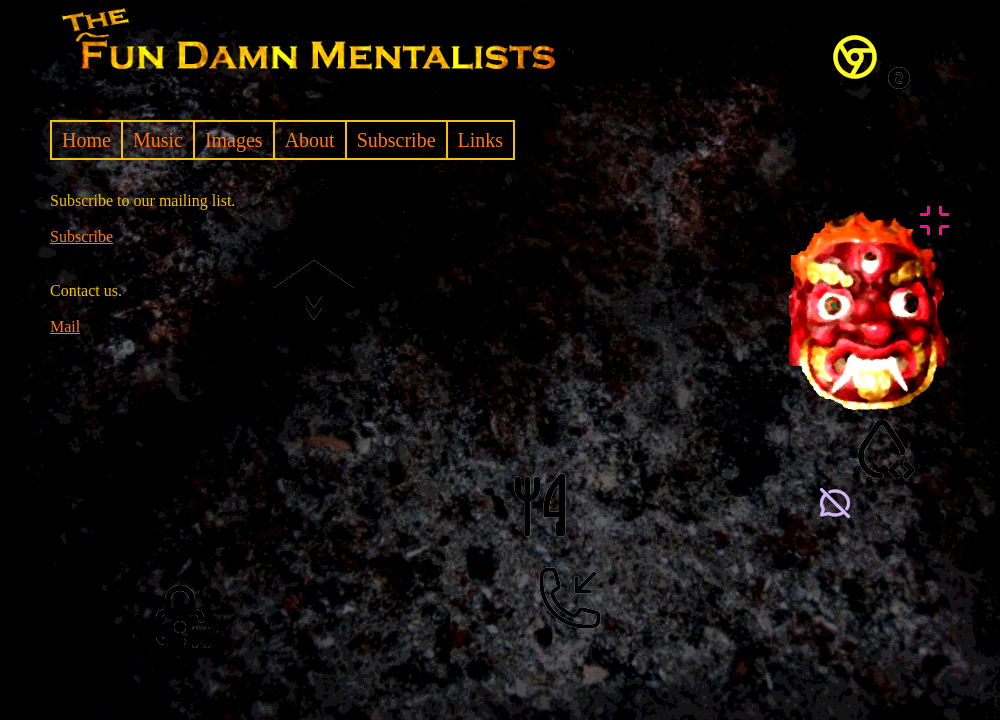 The width and height of the screenshot is (1000, 720). What do you see at coordinates (314, 300) in the screenshot?
I see `view nearby museums` at bounding box center [314, 300].